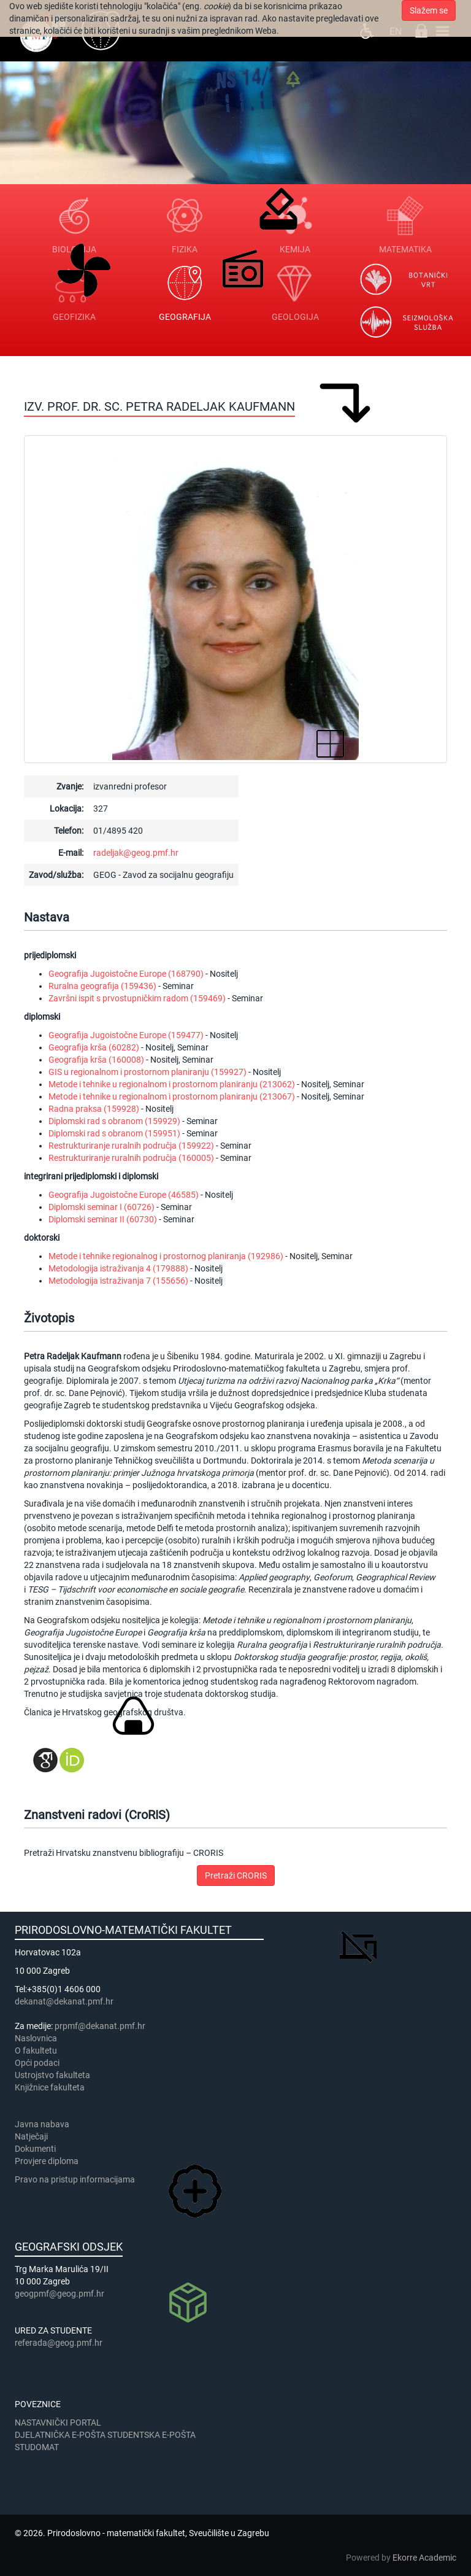  I want to click on move content right then down, so click(345, 401).